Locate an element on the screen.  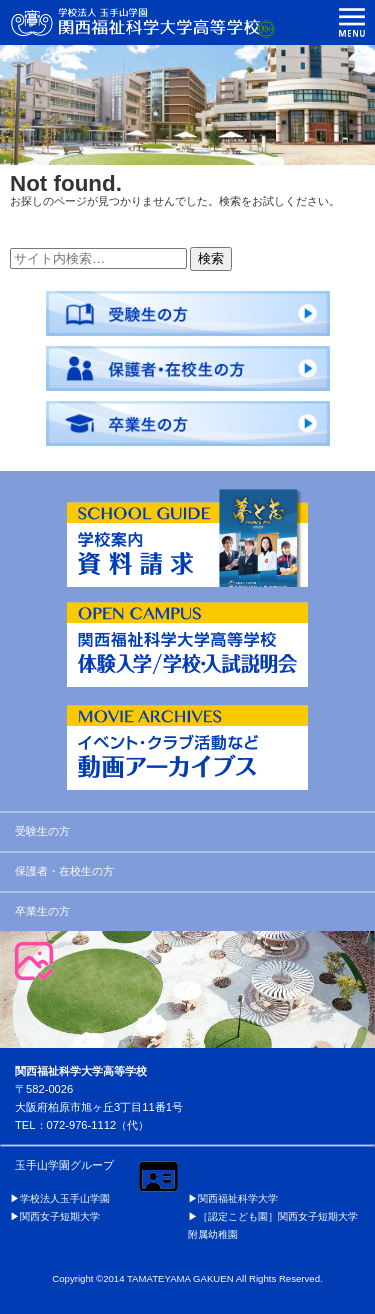
indicates content rated for ages 14 and older is located at coordinates (266, 29).